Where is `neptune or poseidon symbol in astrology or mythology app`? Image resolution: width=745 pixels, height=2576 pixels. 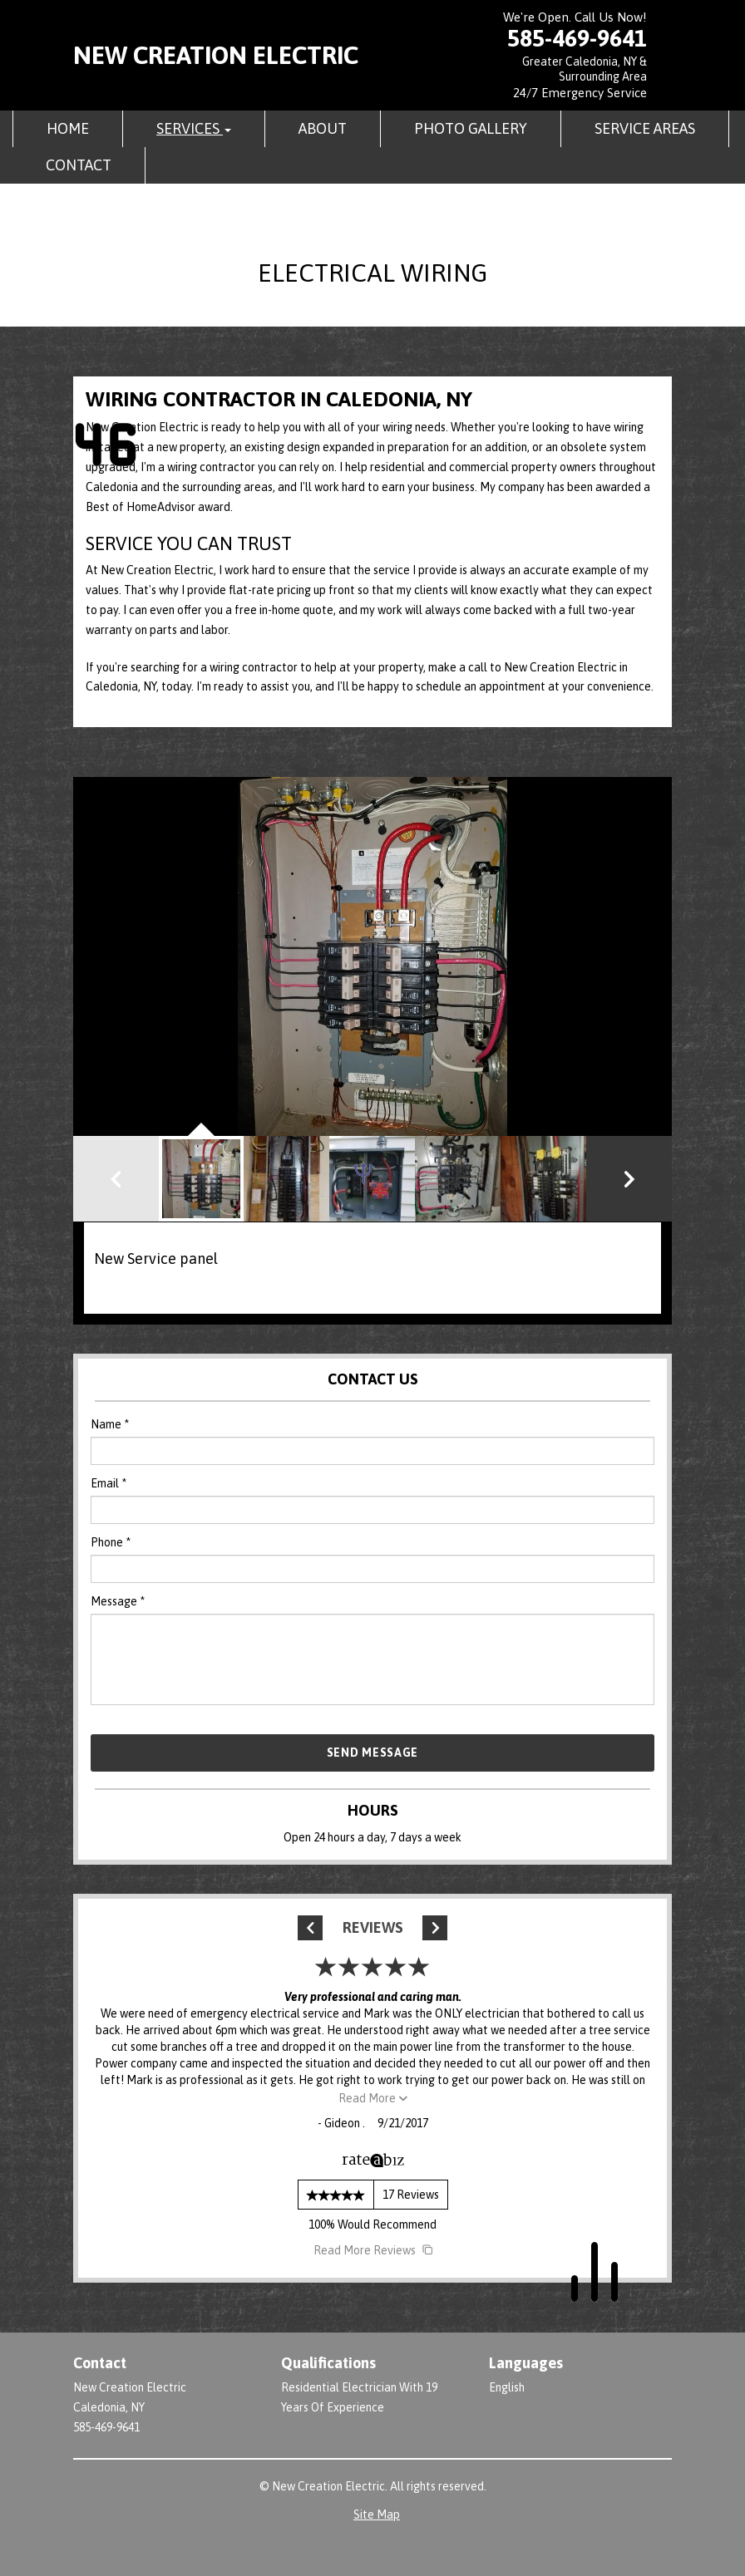 neptune or poseidon symbol in astrology or mythology app is located at coordinates (363, 1173).